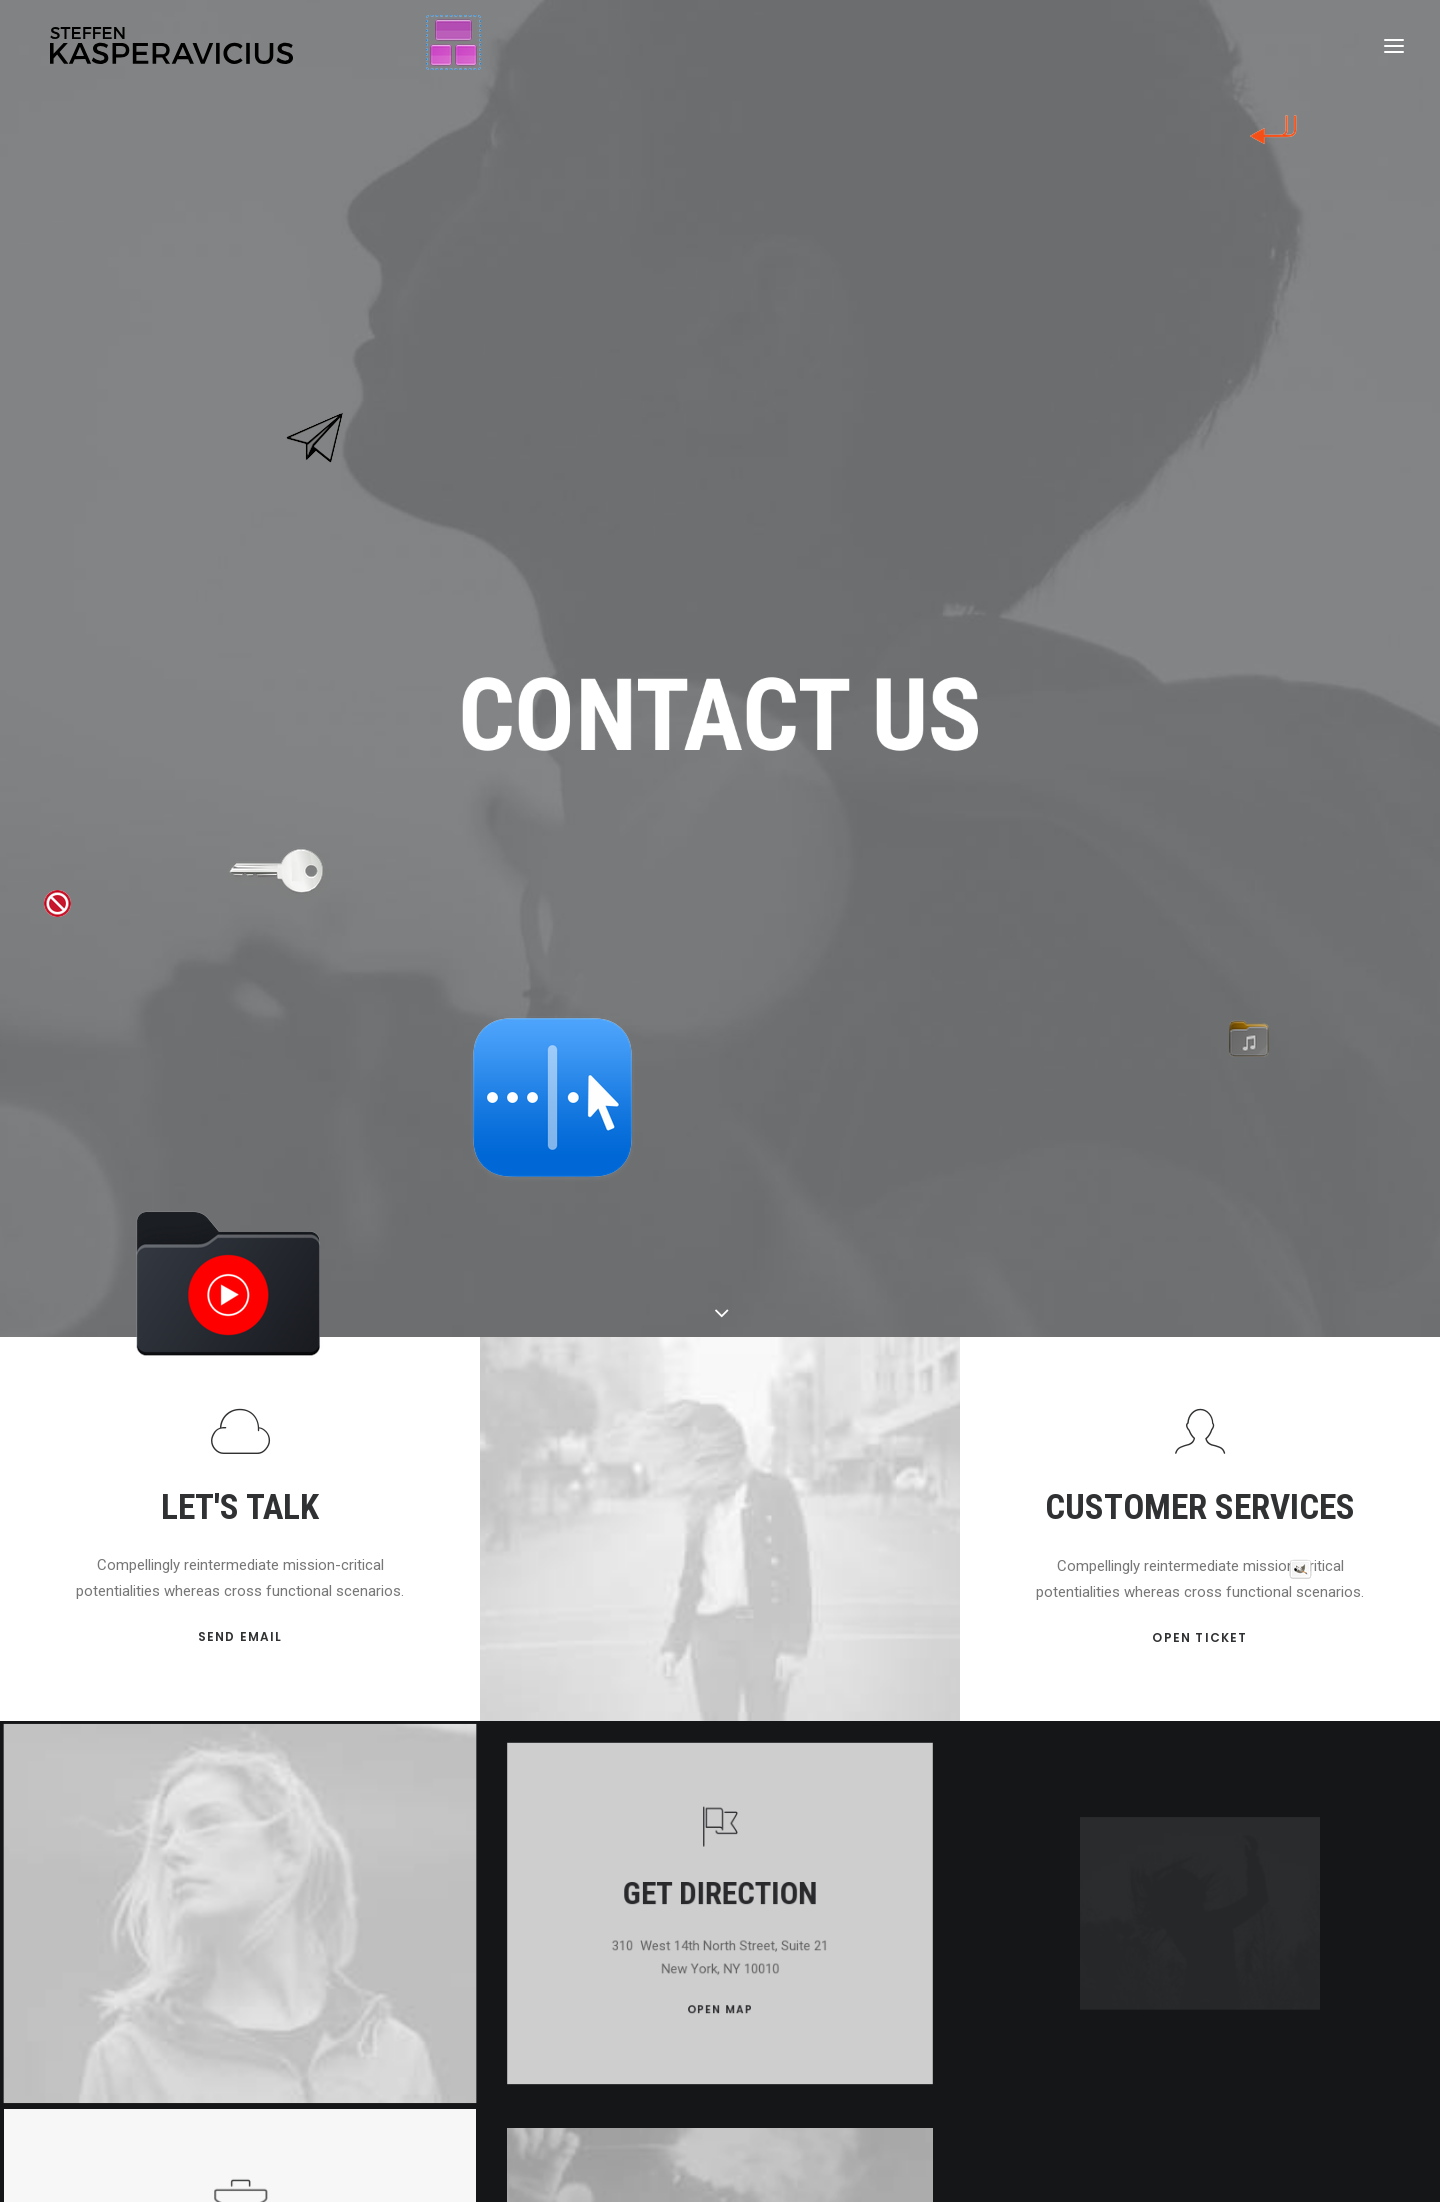 The image size is (1440, 2202). I want to click on compressed GIMP project file, so click(1300, 1568).